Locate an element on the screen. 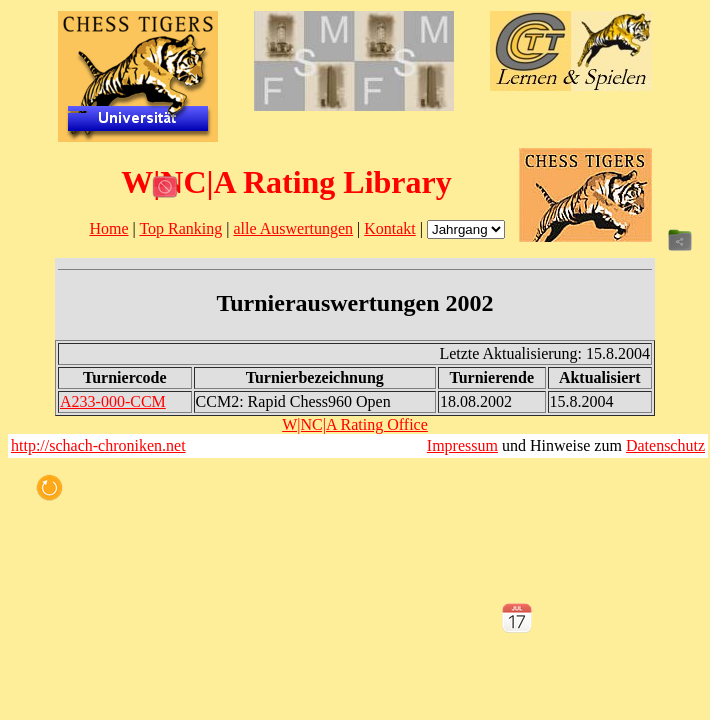  open your public shared folder is located at coordinates (680, 240).